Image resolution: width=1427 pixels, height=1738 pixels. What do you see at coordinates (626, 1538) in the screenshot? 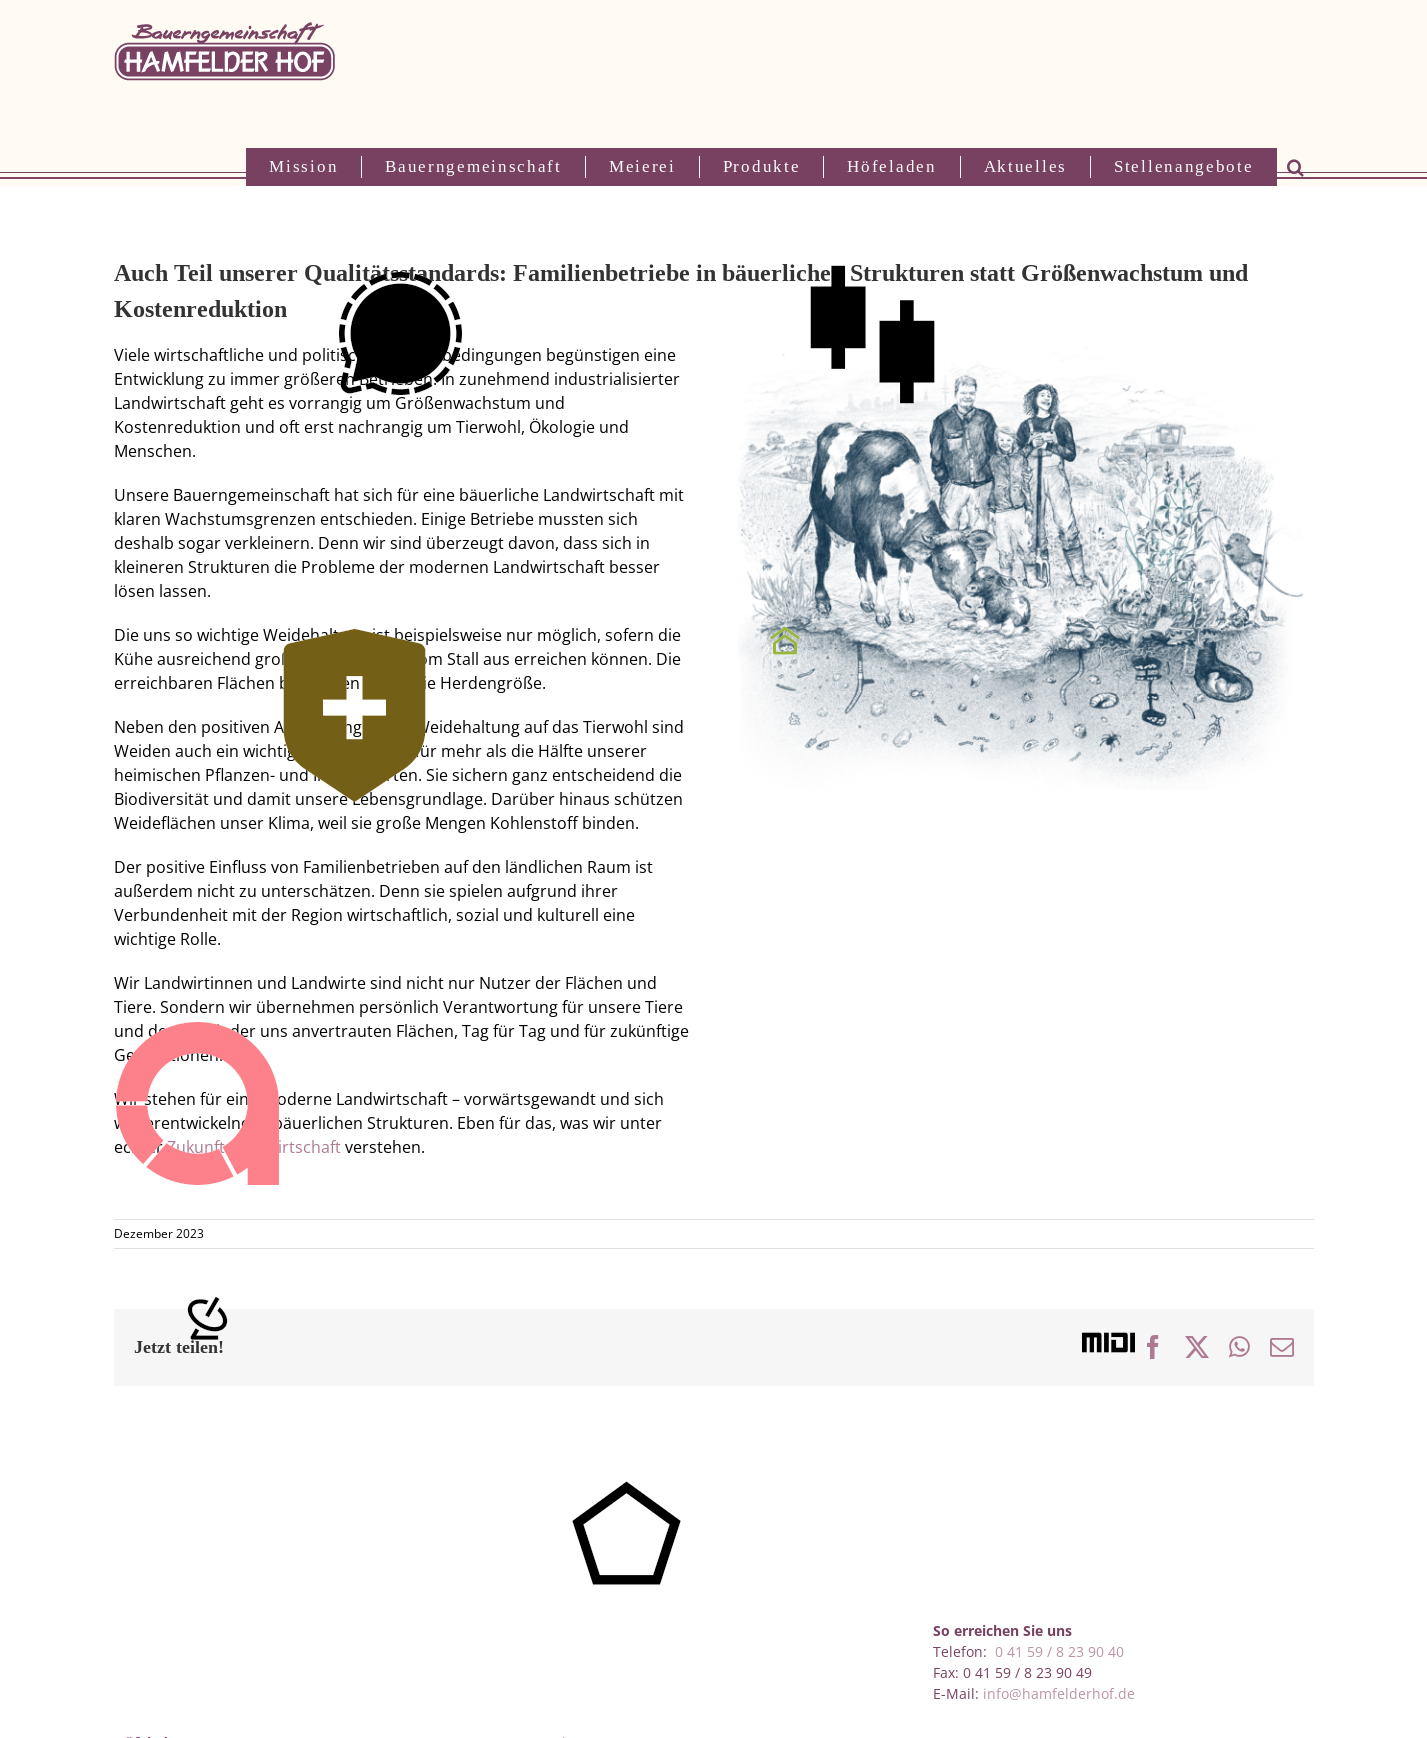
I see `select pentagon shape tool` at bounding box center [626, 1538].